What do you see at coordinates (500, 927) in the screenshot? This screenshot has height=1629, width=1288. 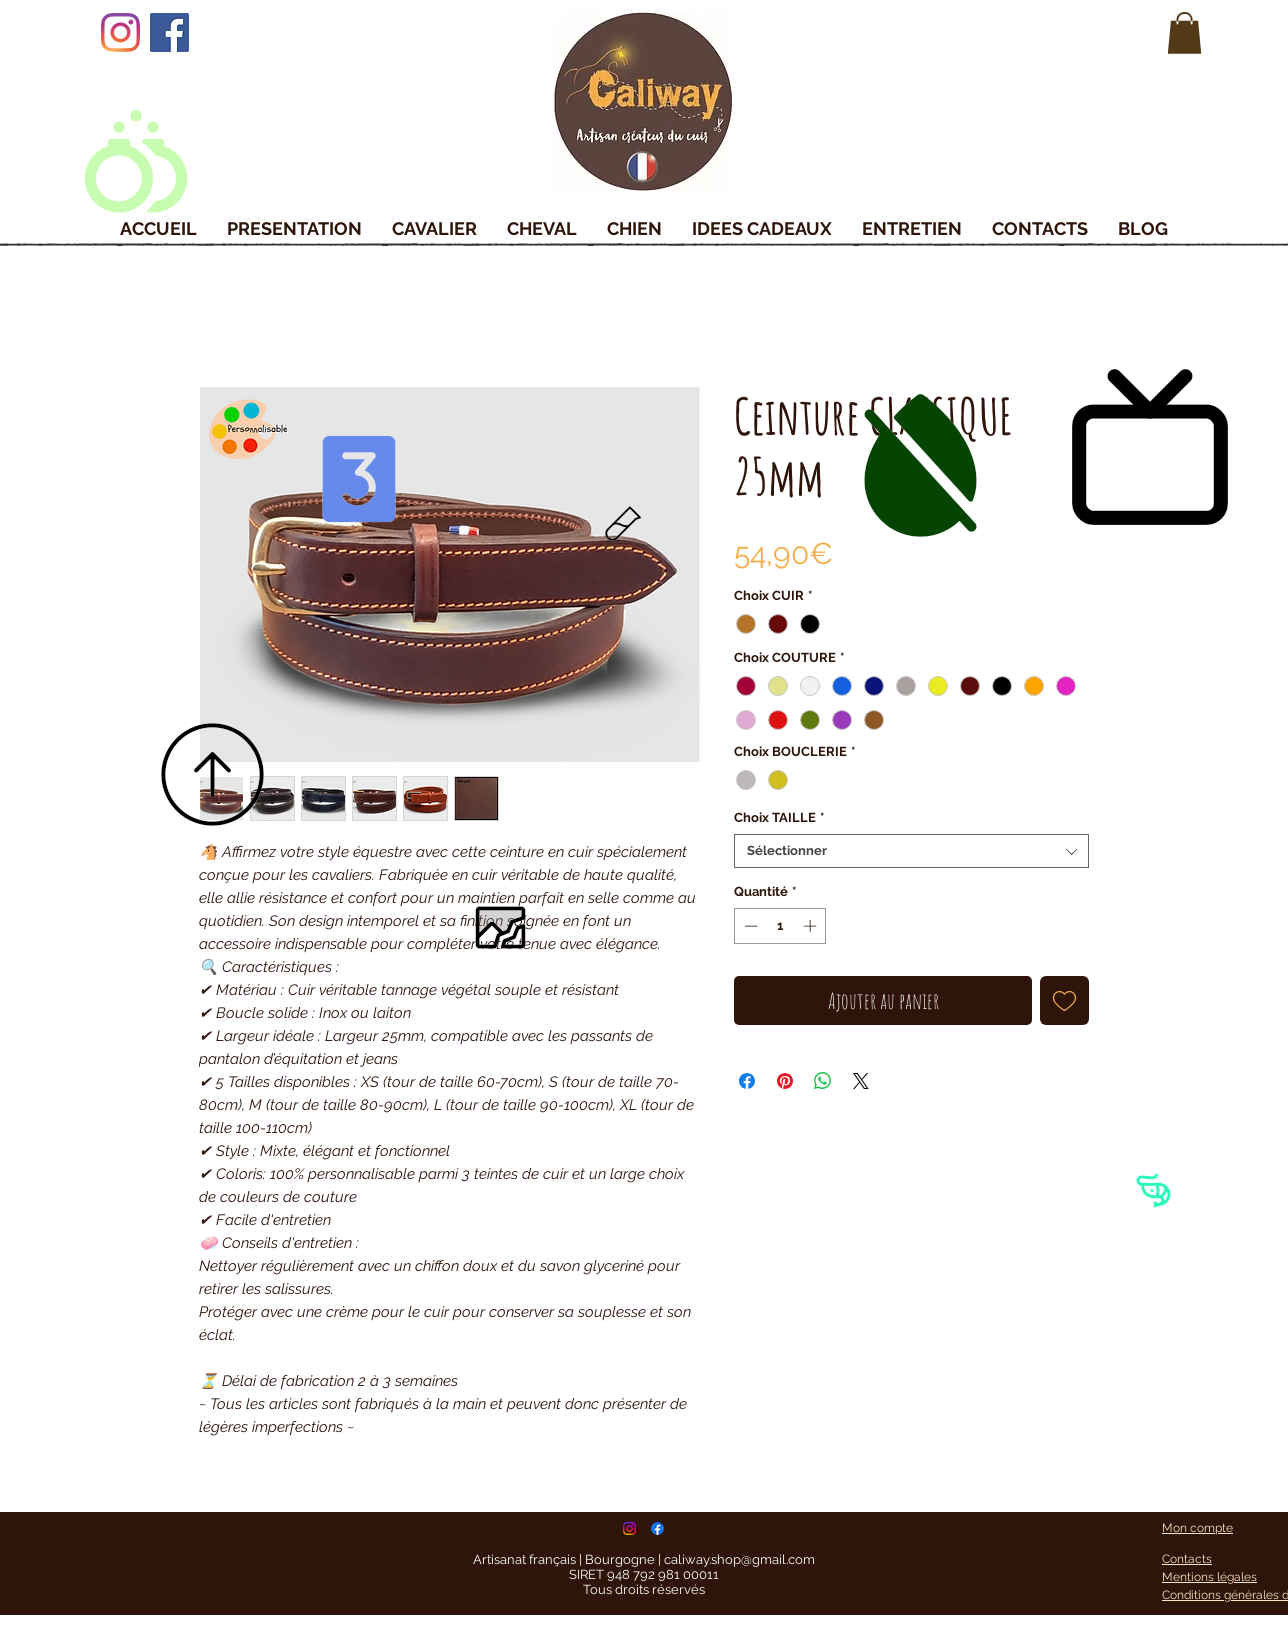 I see `indicates a broken or corrupted image file` at bounding box center [500, 927].